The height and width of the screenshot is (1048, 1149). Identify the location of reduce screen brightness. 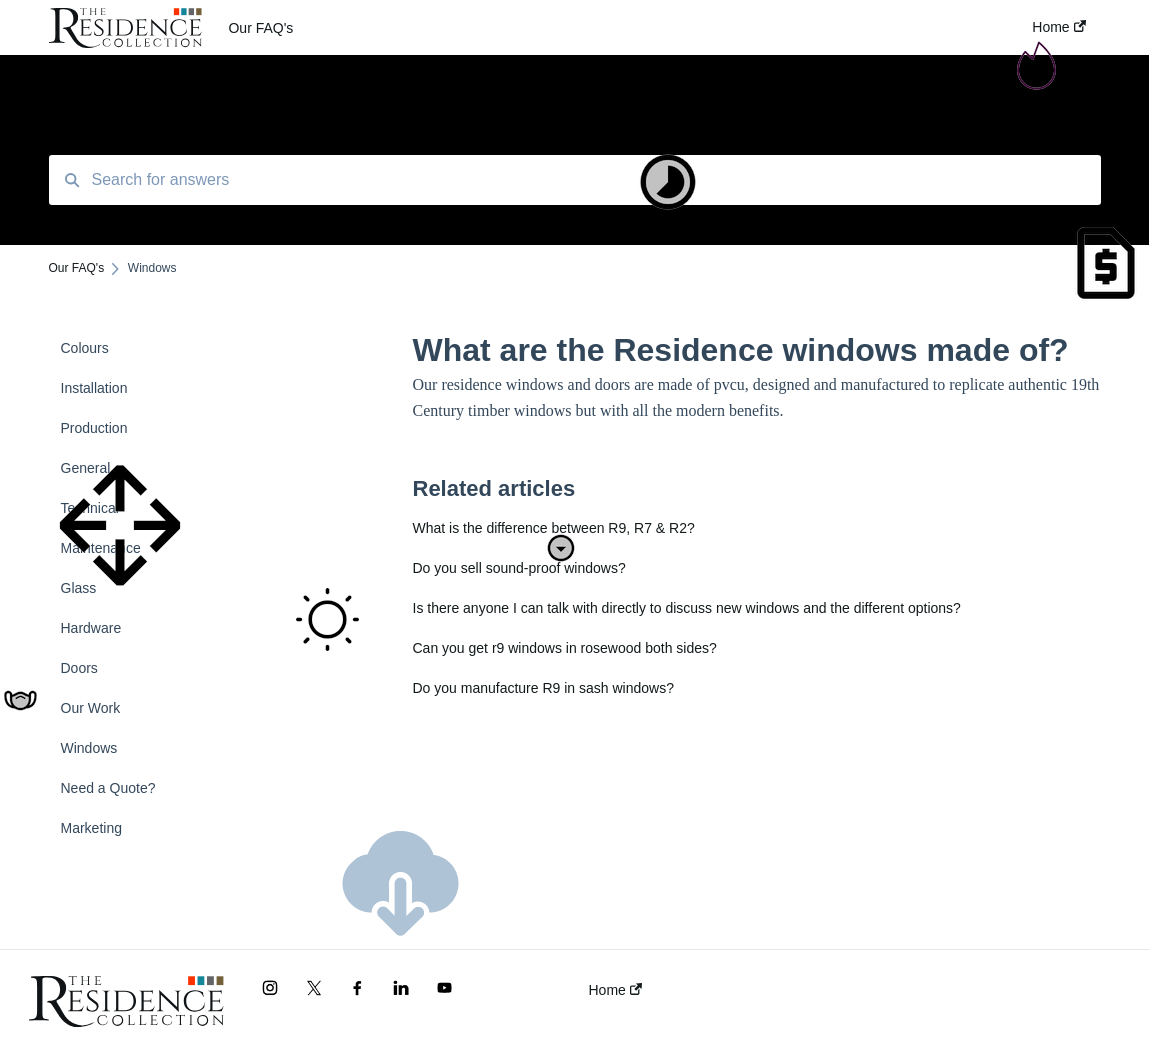
(327, 619).